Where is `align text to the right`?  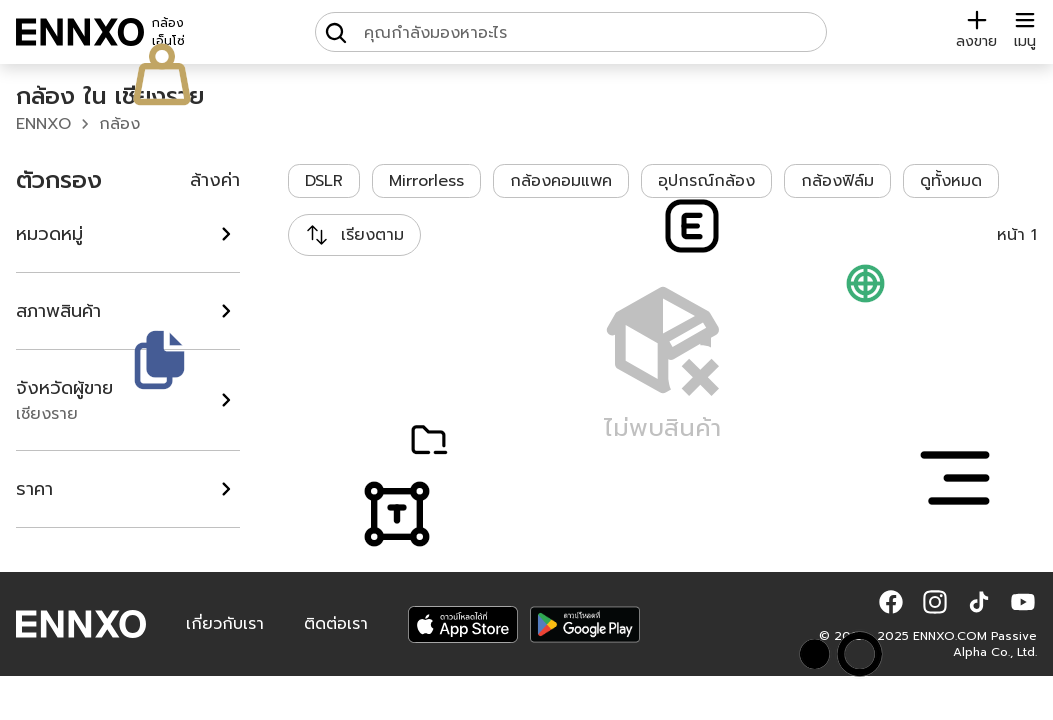 align text to the right is located at coordinates (955, 478).